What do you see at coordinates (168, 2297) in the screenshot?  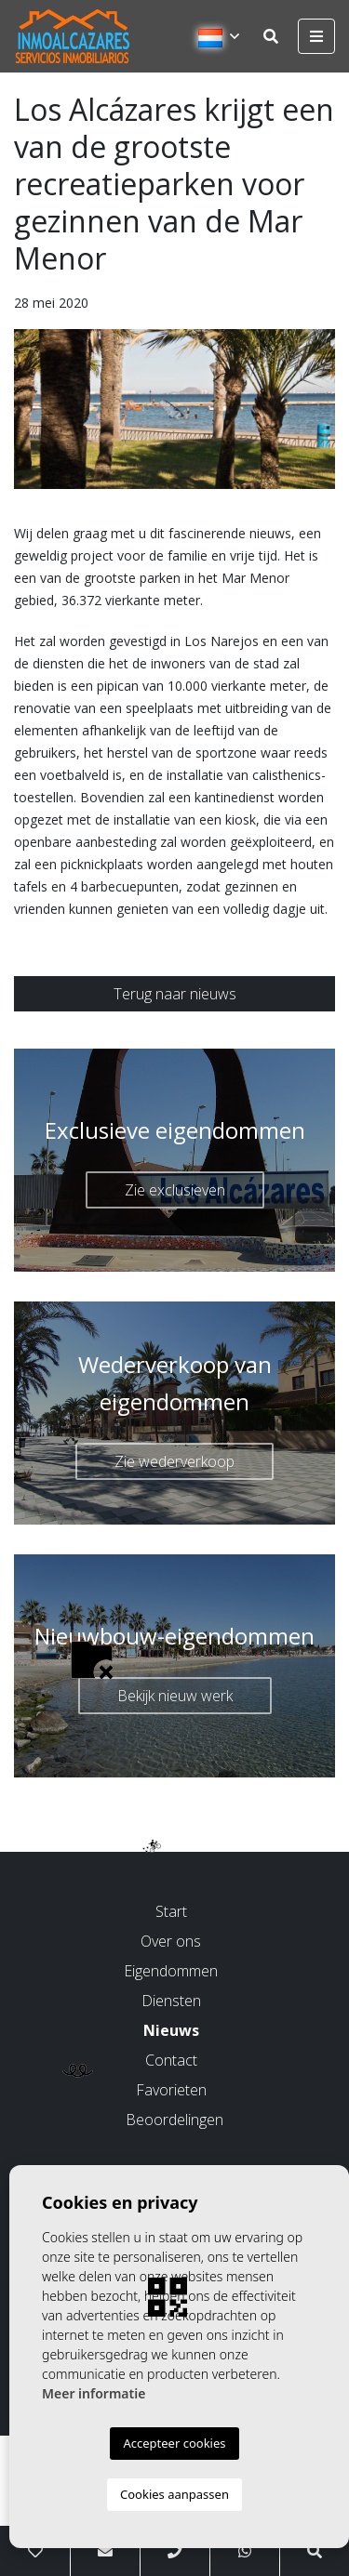 I see `scan or generate a QR code` at bounding box center [168, 2297].